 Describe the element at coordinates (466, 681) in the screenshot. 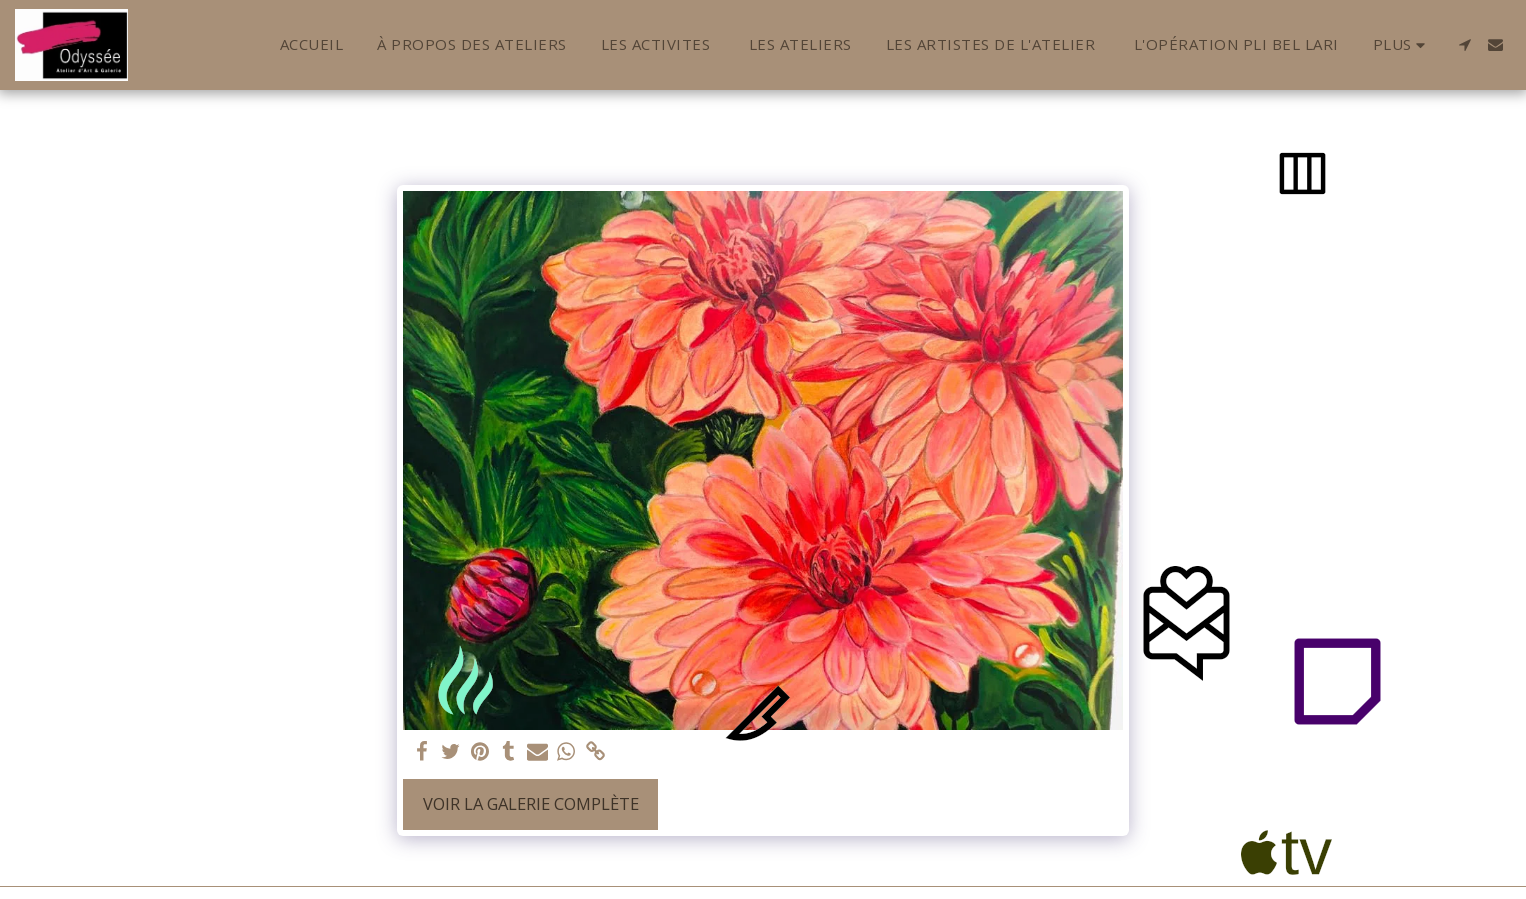

I see `indicates hot or trending content` at that location.